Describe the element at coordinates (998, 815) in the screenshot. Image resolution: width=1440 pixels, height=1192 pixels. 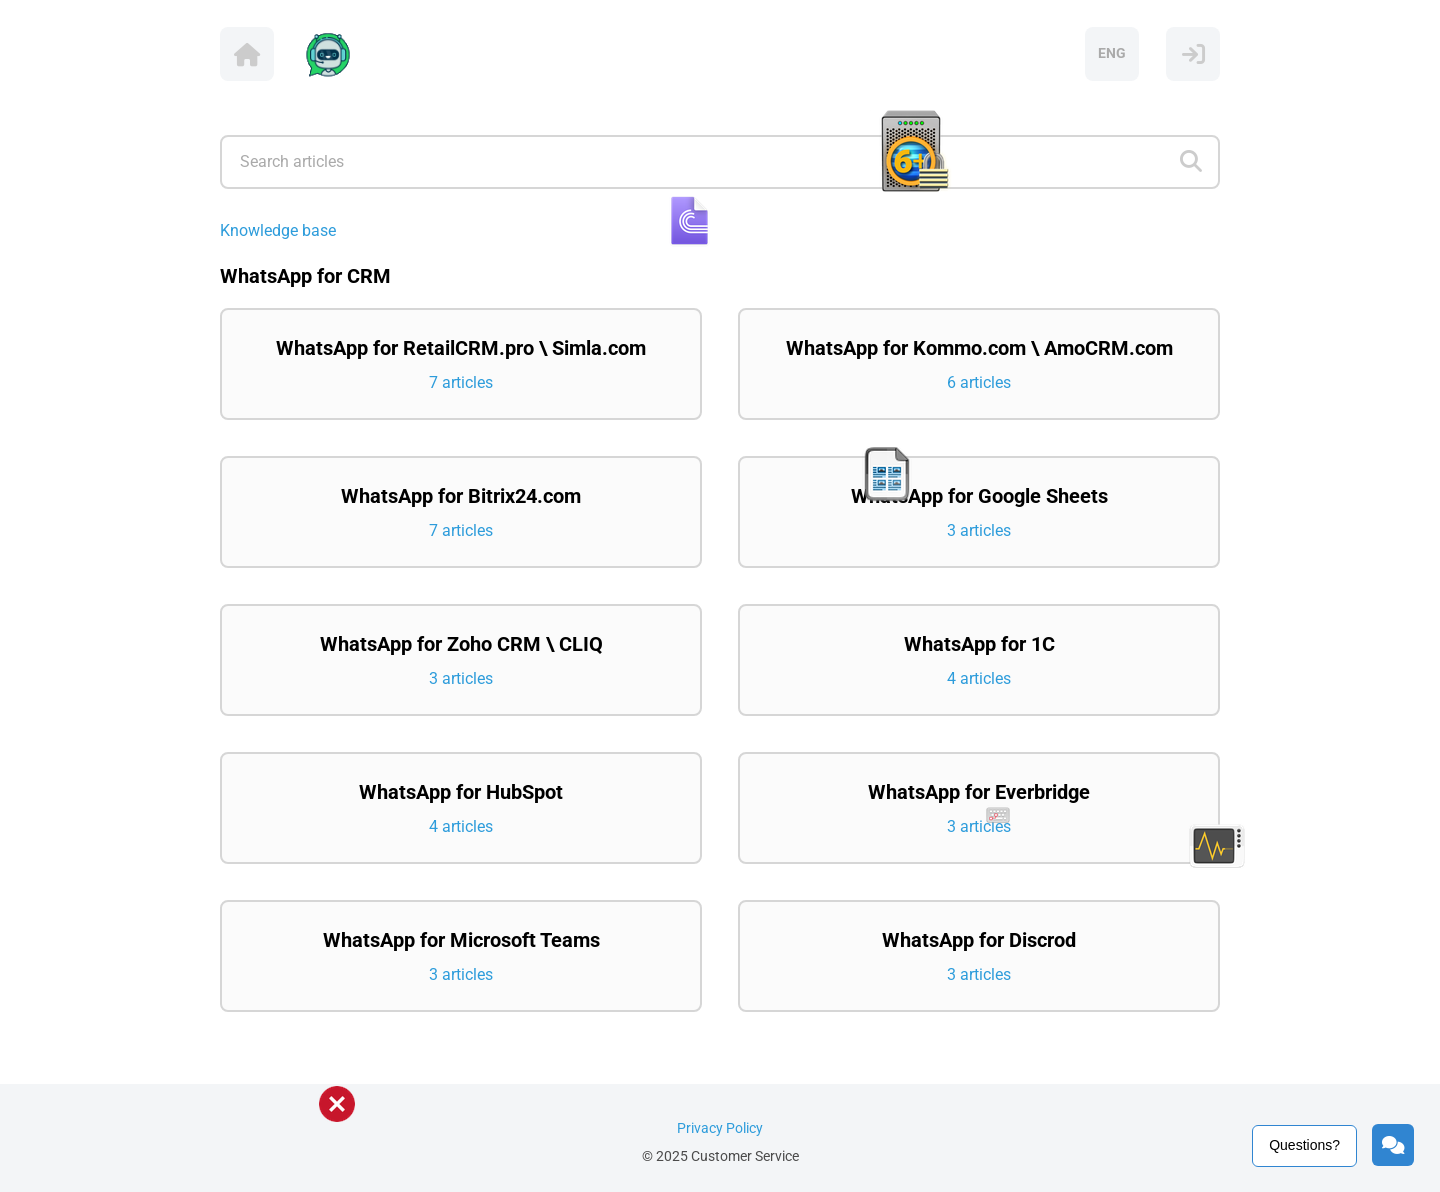
I see `configure keyboard shortcuts` at that location.